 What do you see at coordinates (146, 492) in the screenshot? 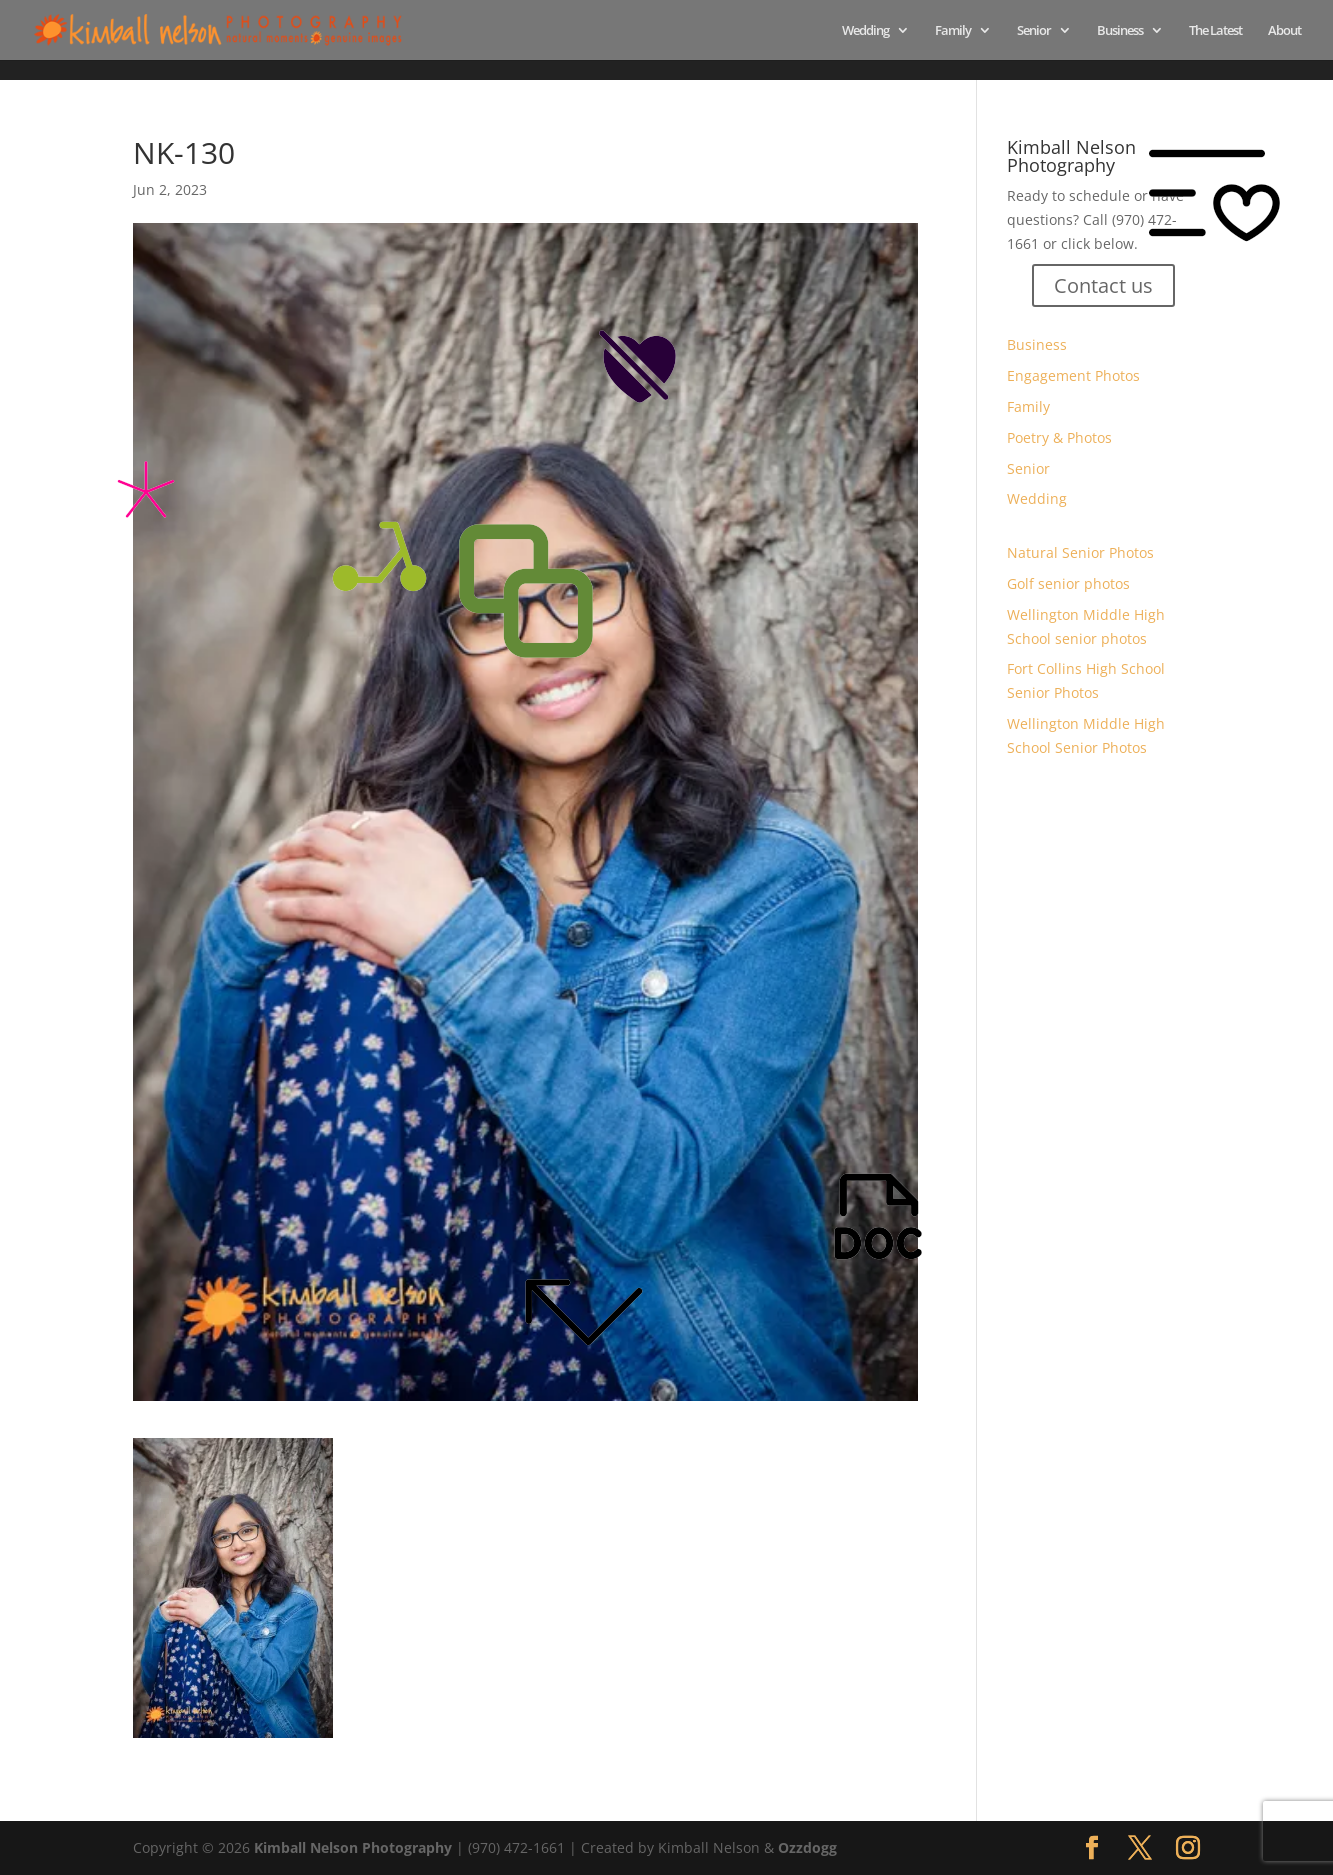
I see `indicates a required field in a form` at bounding box center [146, 492].